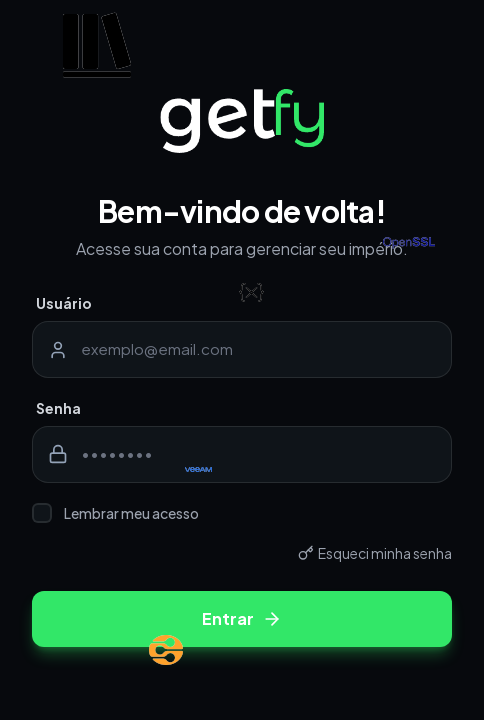  What do you see at coordinates (166, 650) in the screenshot?
I see `connect to dlna-enabled devices for media streaming` at bounding box center [166, 650].